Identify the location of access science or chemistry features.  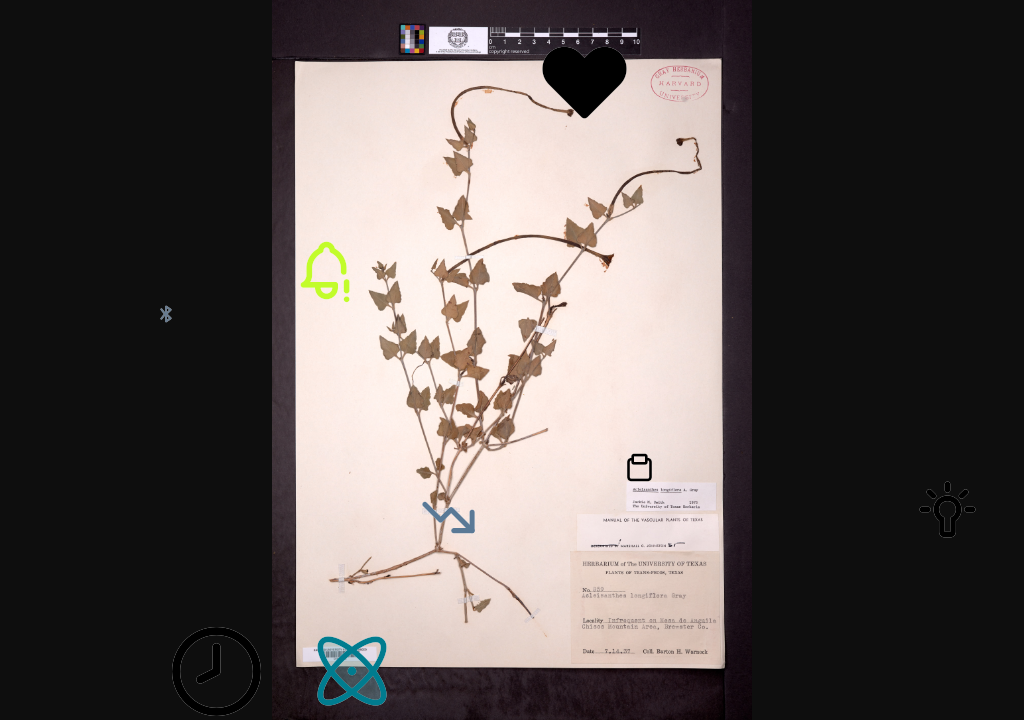
(352, 671).